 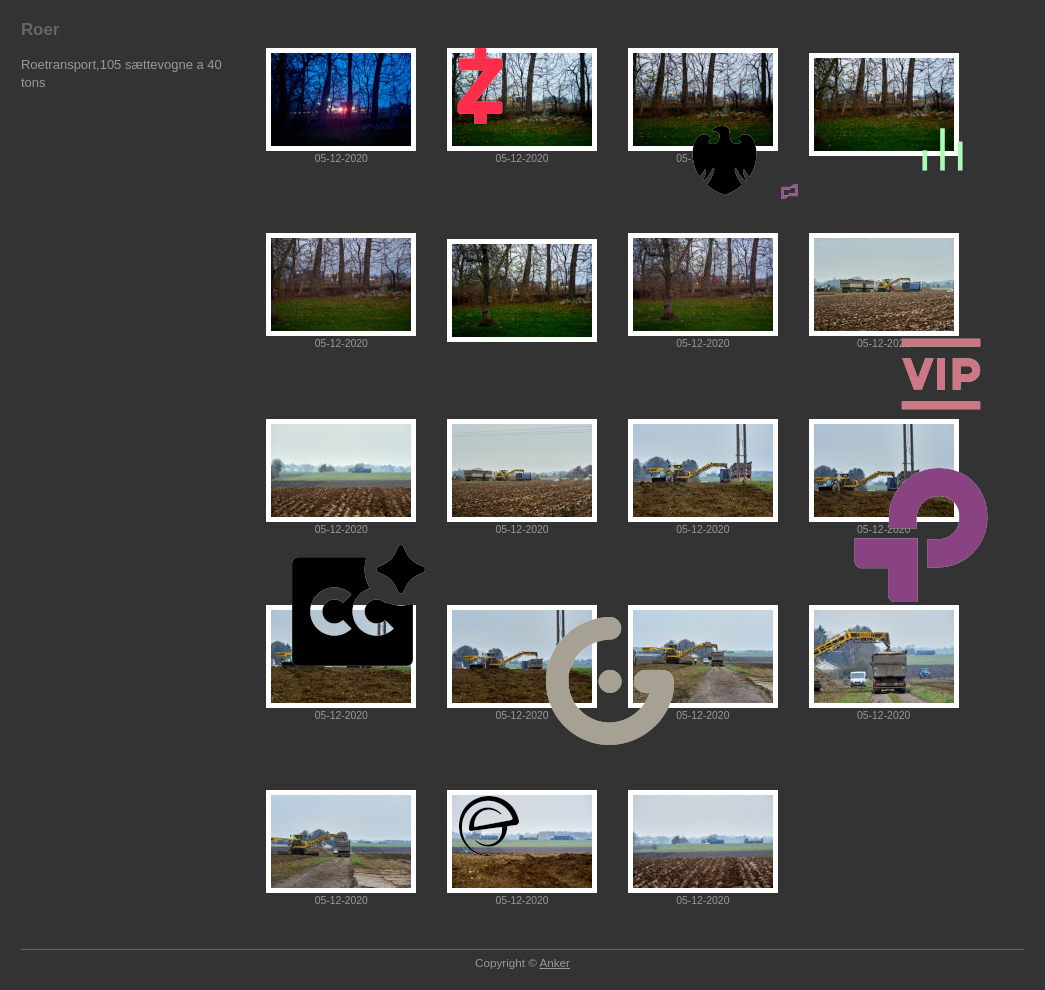 I want to click on tp-link brand logo, so click(x=921, y=535).